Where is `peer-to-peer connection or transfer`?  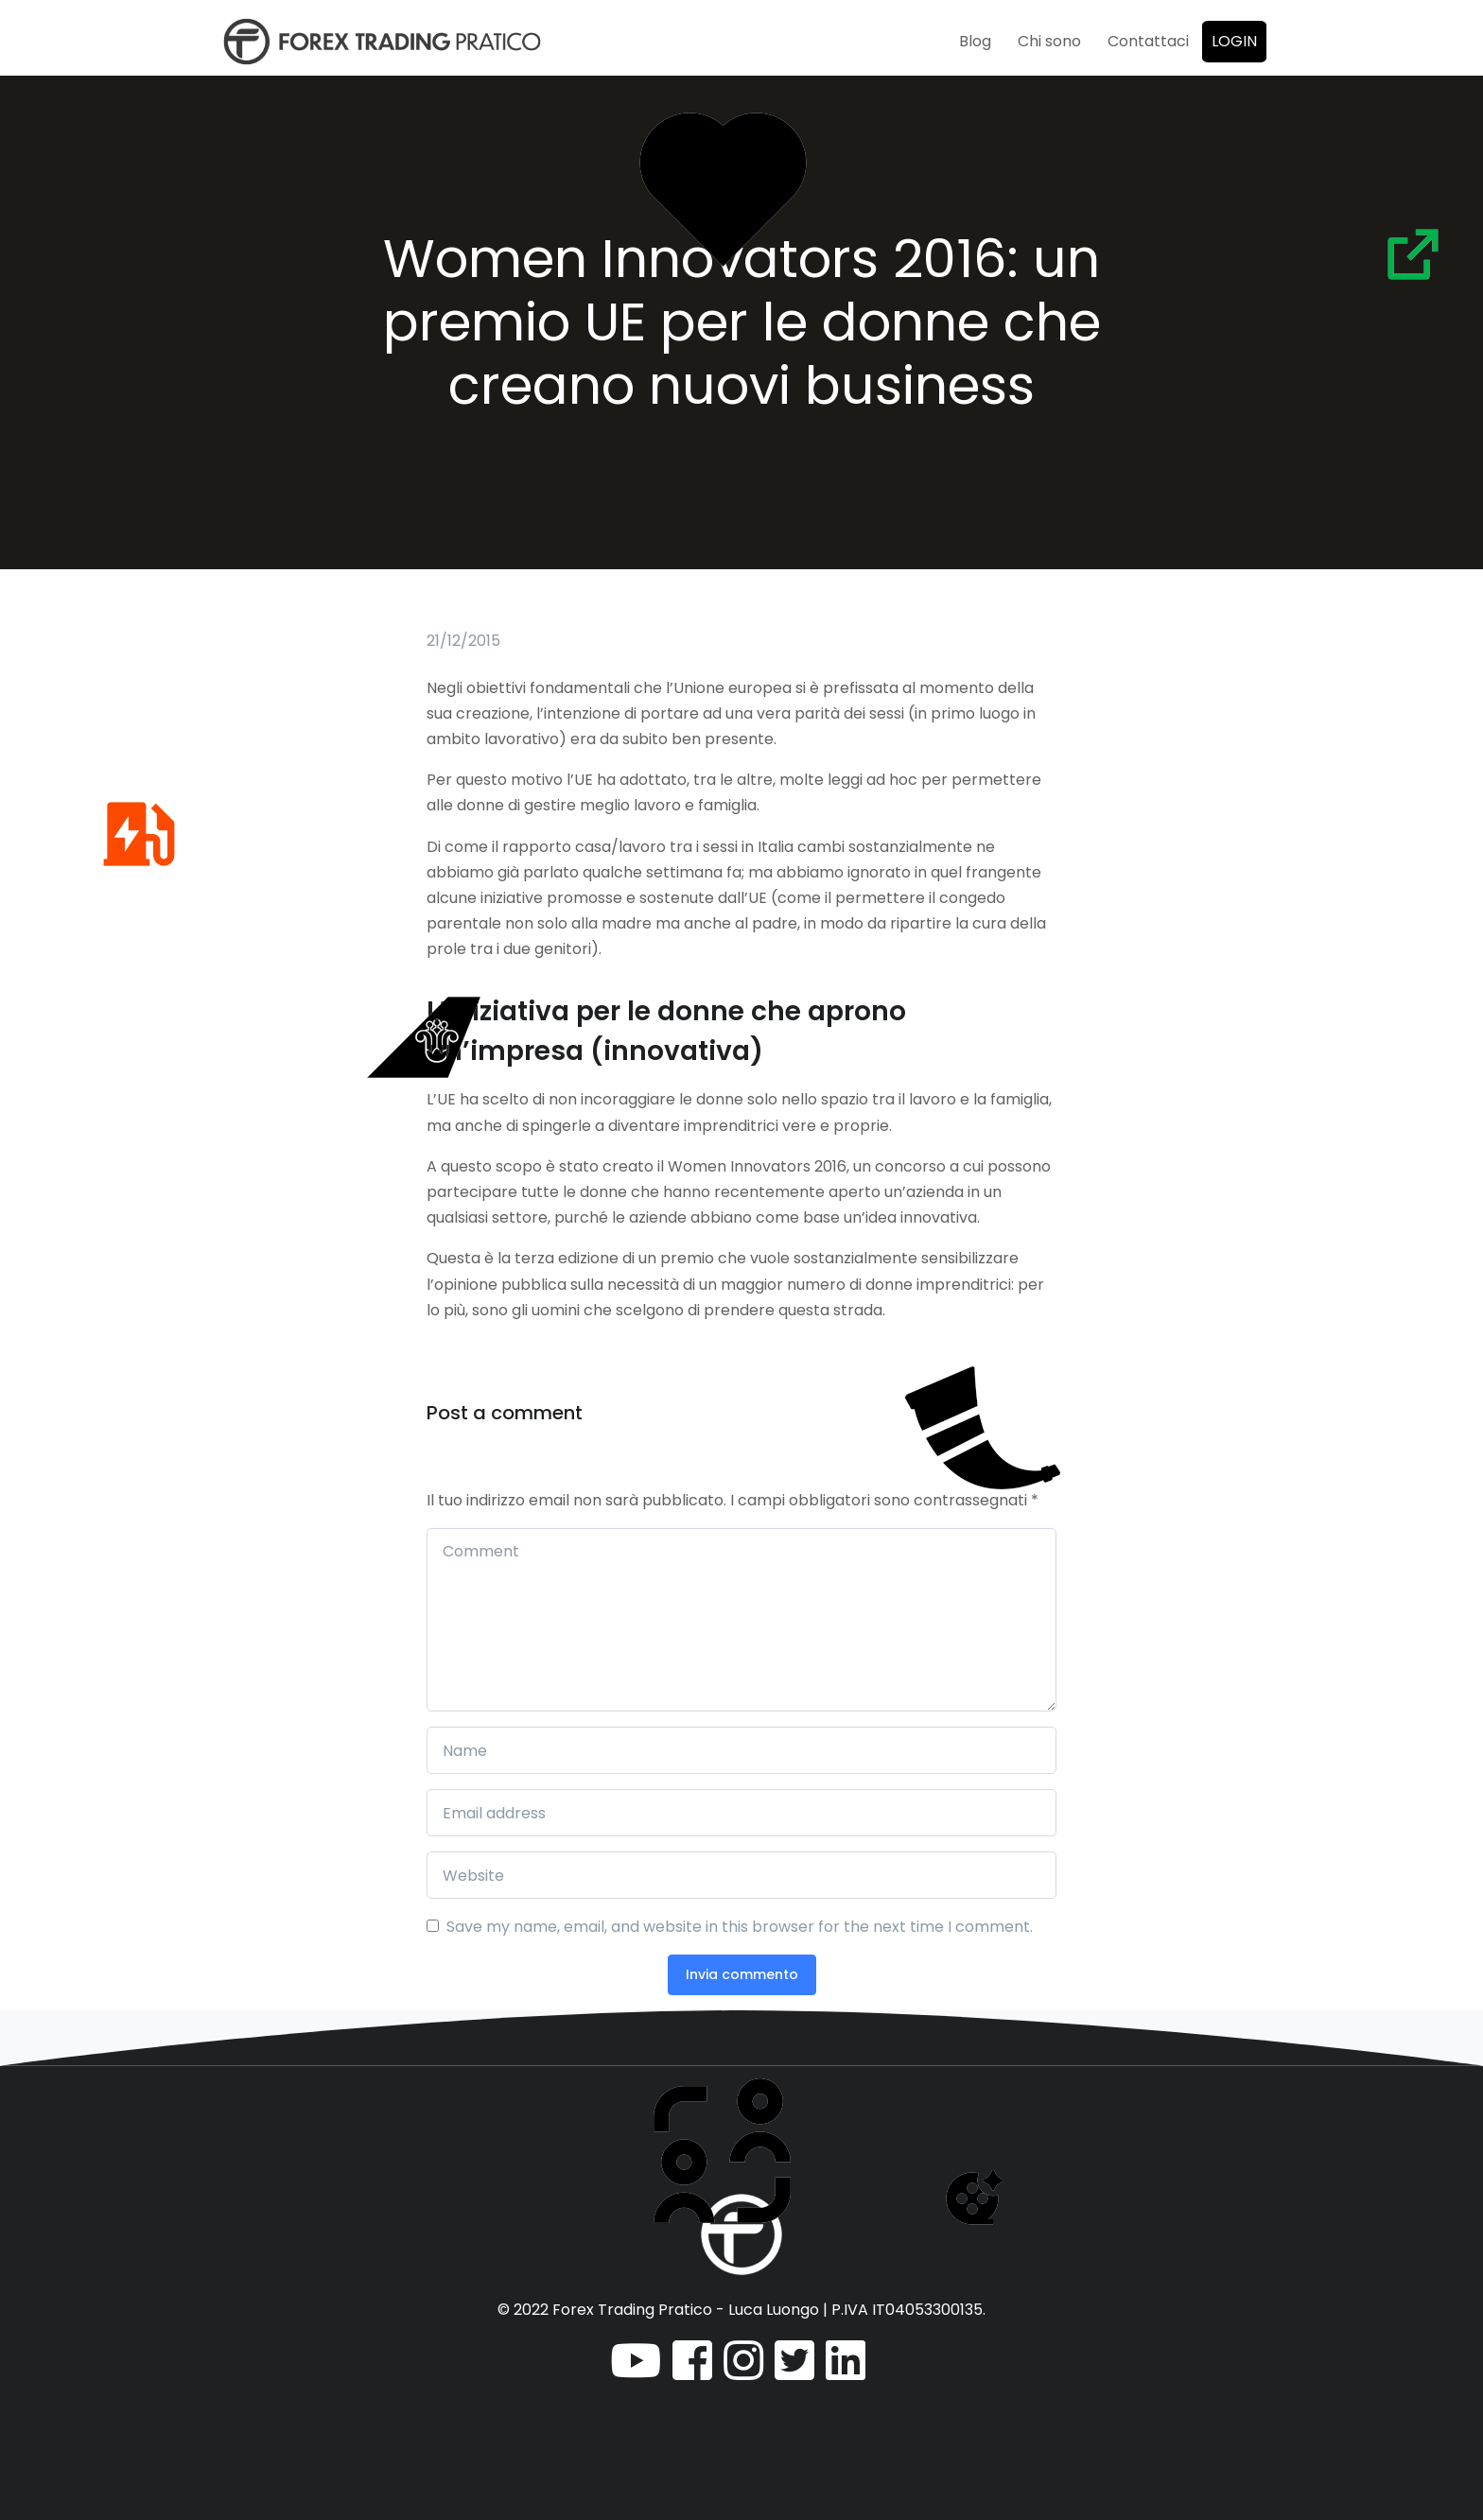
peer-to-peer connection or transfer is located at coordinates (722, 2154).